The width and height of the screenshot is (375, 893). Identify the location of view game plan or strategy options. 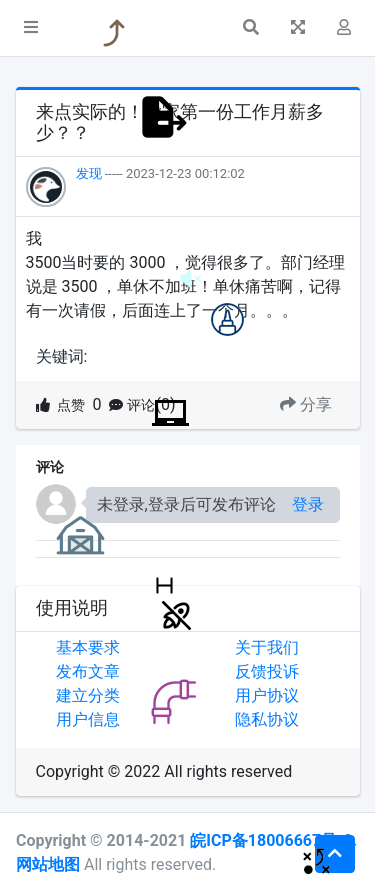
(315, 861).